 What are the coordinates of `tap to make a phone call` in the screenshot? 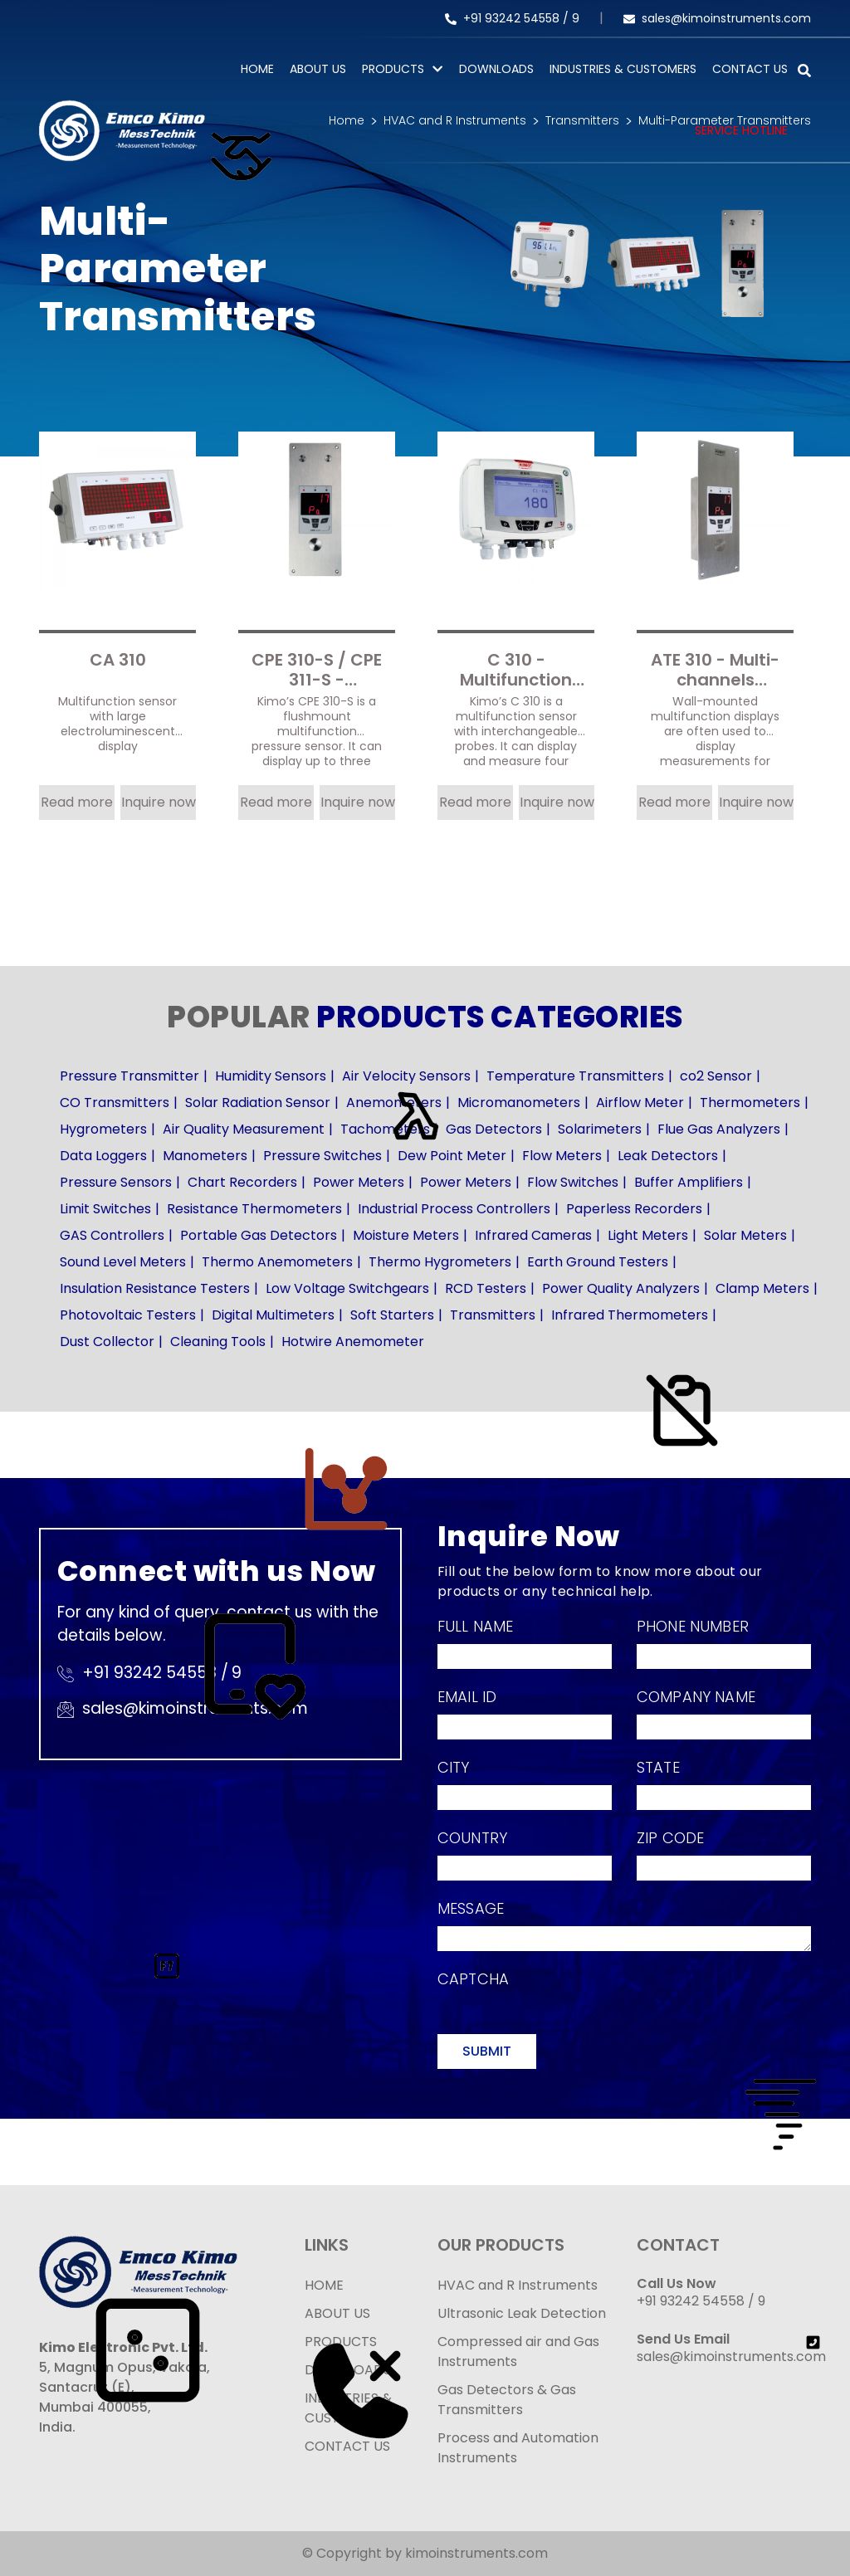 It's located at (813, 2342).